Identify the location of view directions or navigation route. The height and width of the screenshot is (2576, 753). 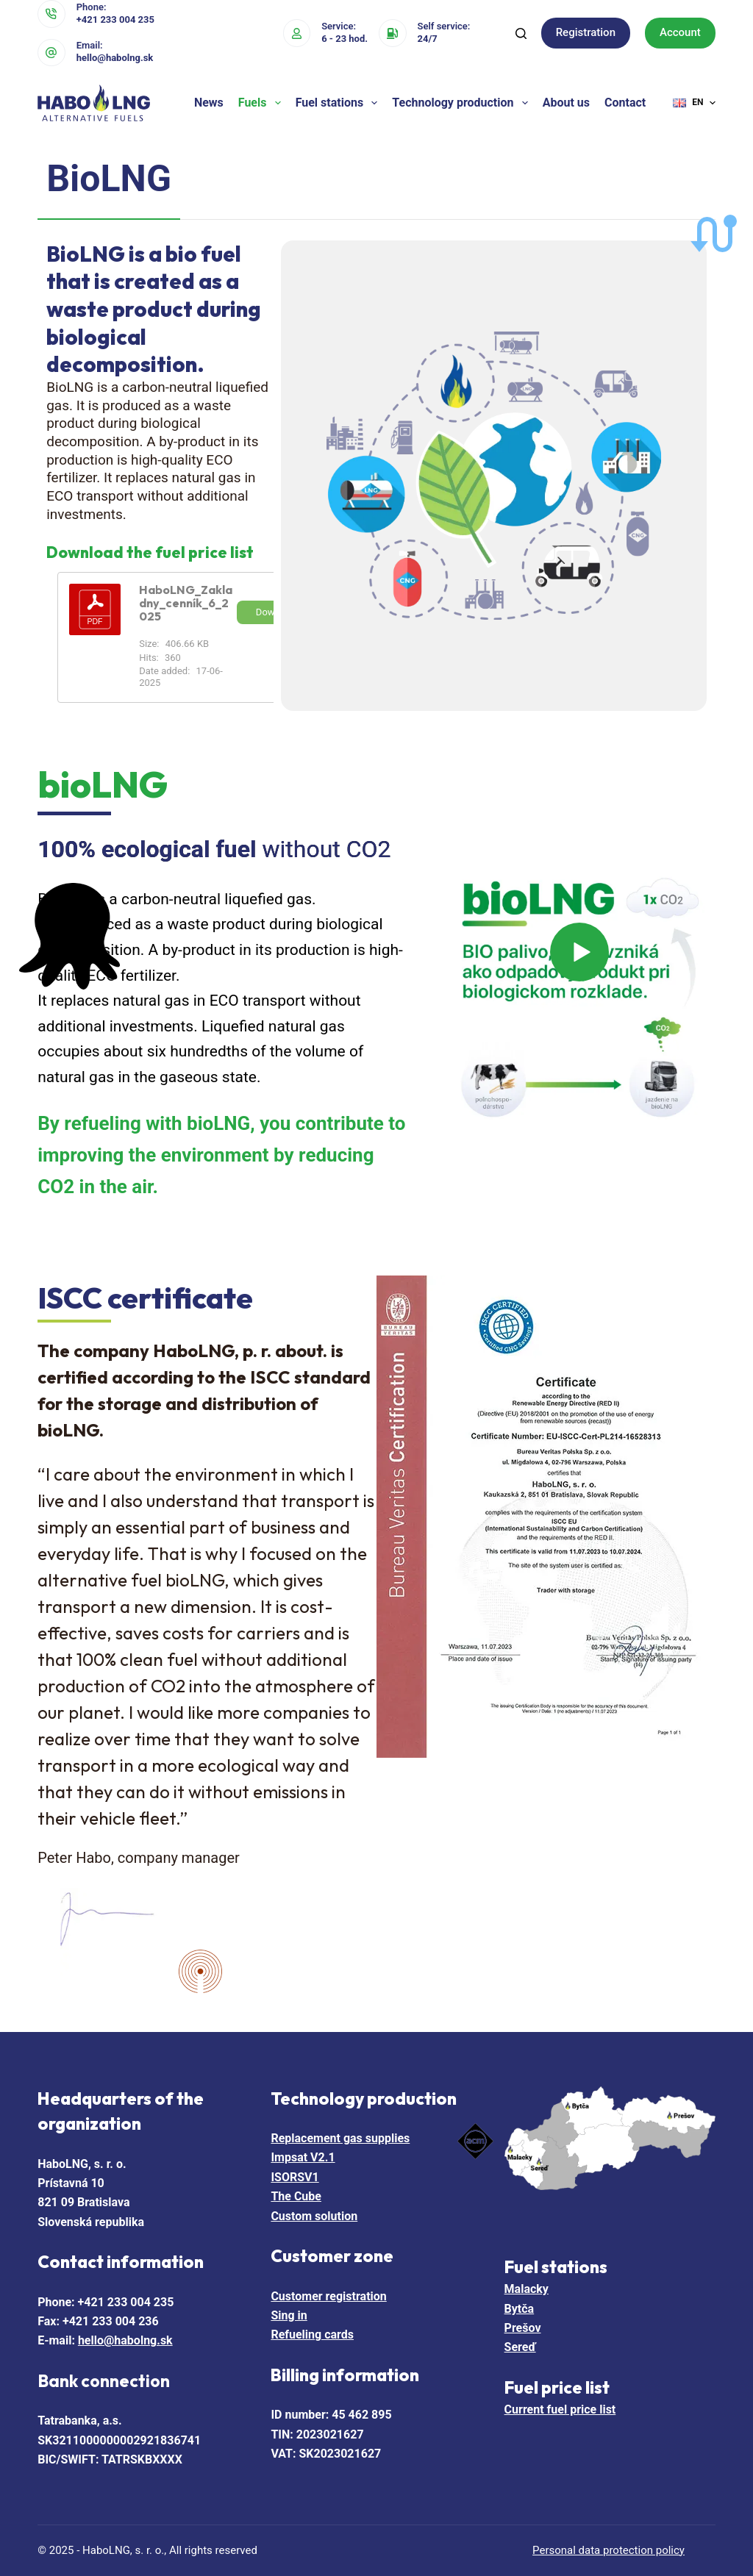
(715, 235).